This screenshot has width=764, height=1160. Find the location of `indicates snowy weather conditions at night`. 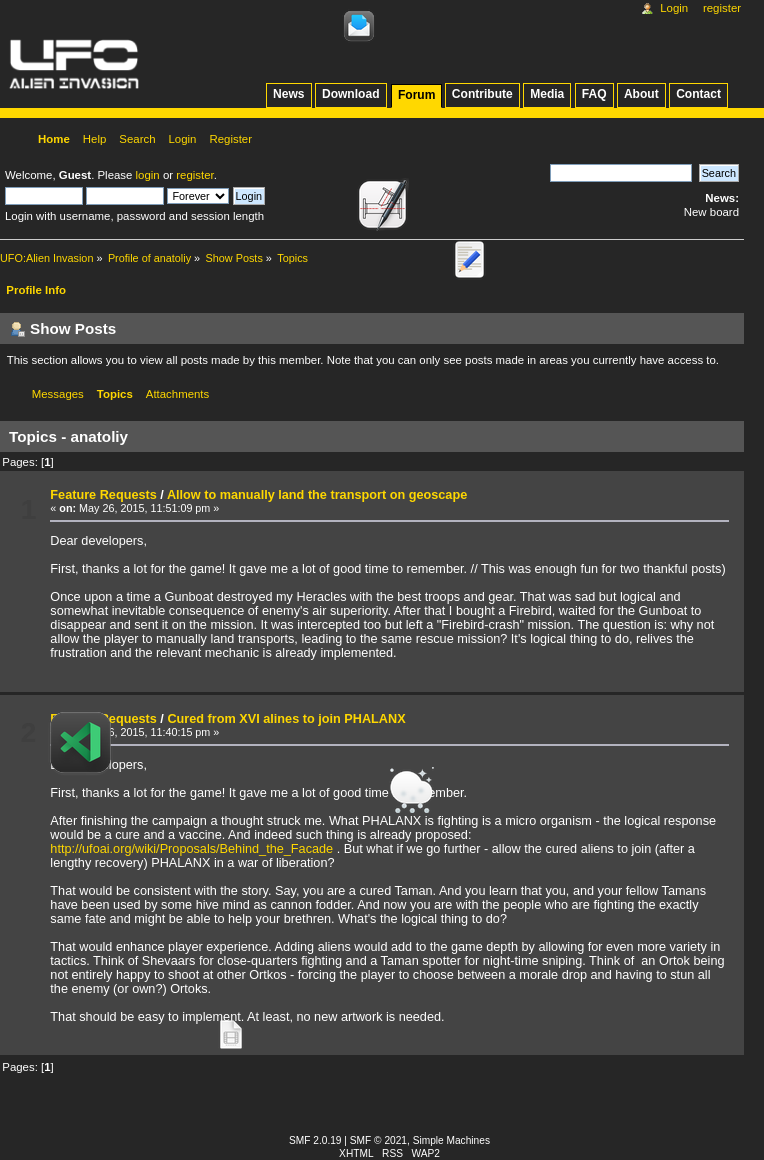

indicates snowy weather conditions at night is located at coordinates (412, 790).